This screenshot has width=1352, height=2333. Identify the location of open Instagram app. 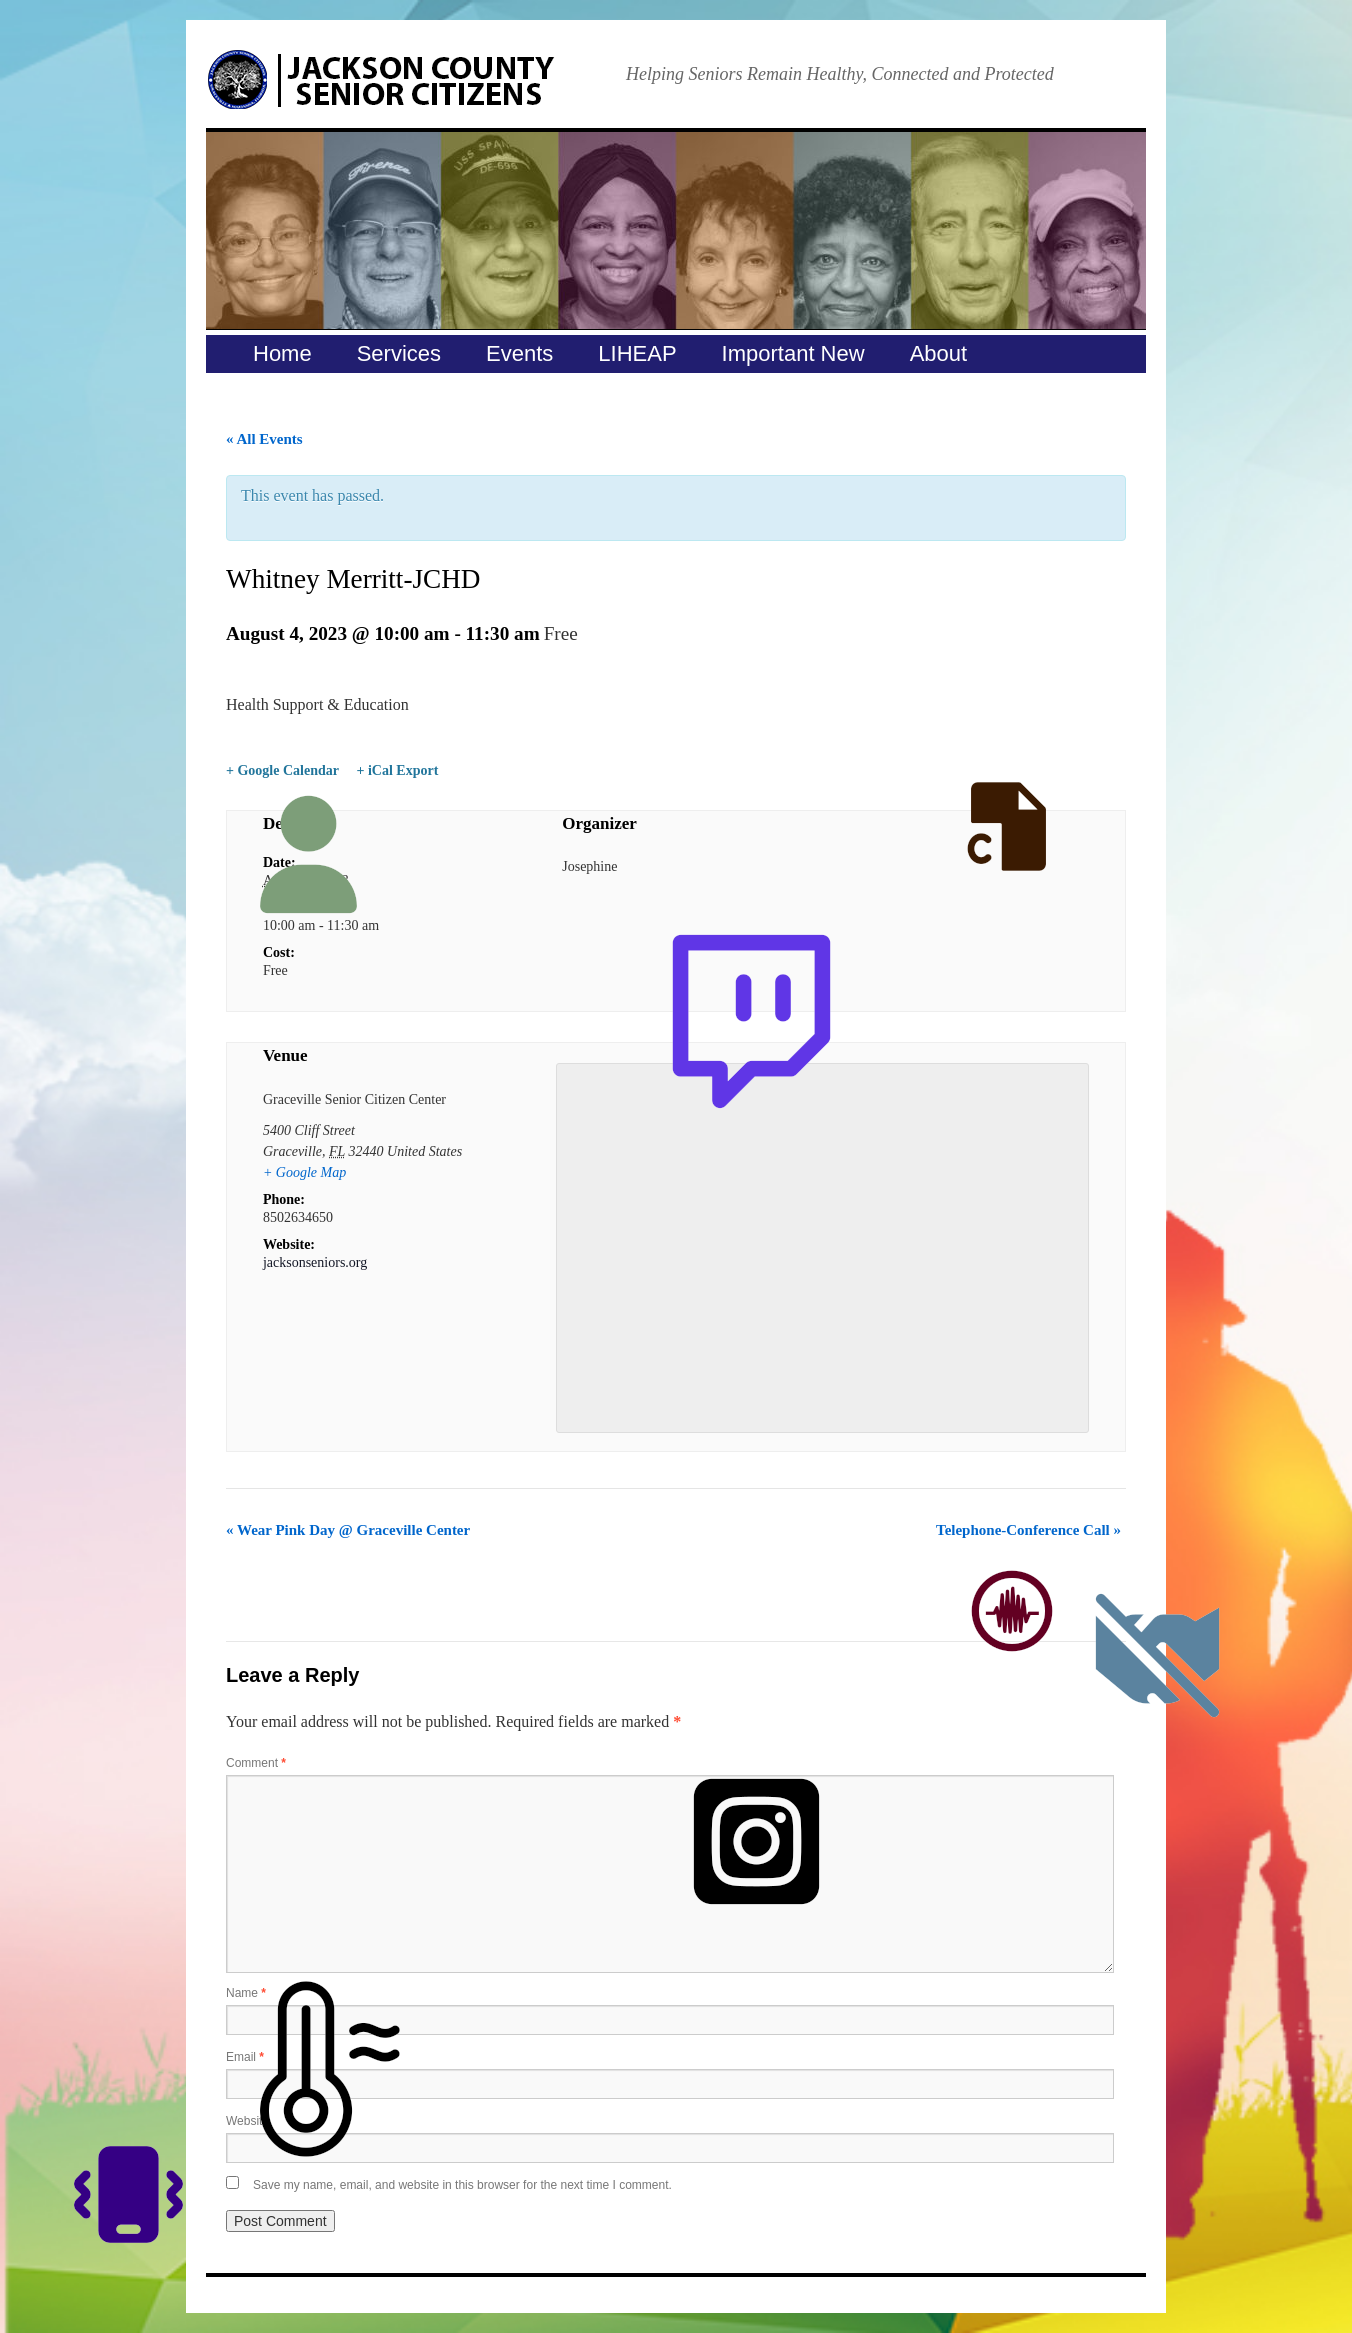
(756, 1841).